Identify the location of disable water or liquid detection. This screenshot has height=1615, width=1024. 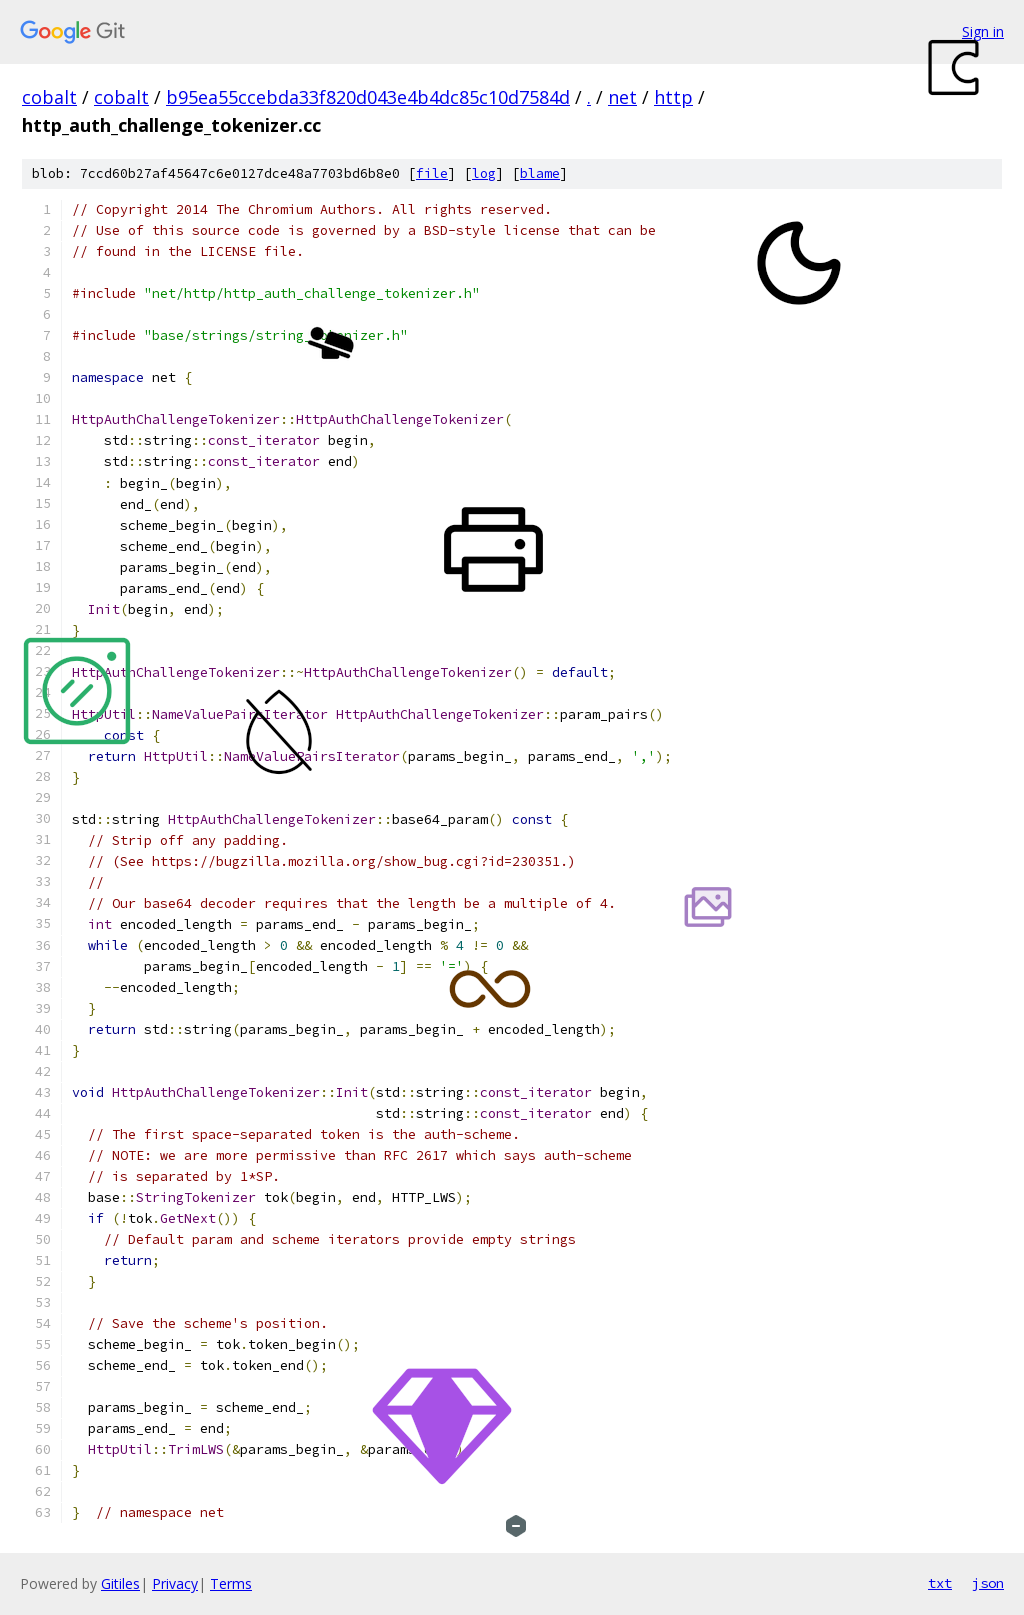
(279, 735).